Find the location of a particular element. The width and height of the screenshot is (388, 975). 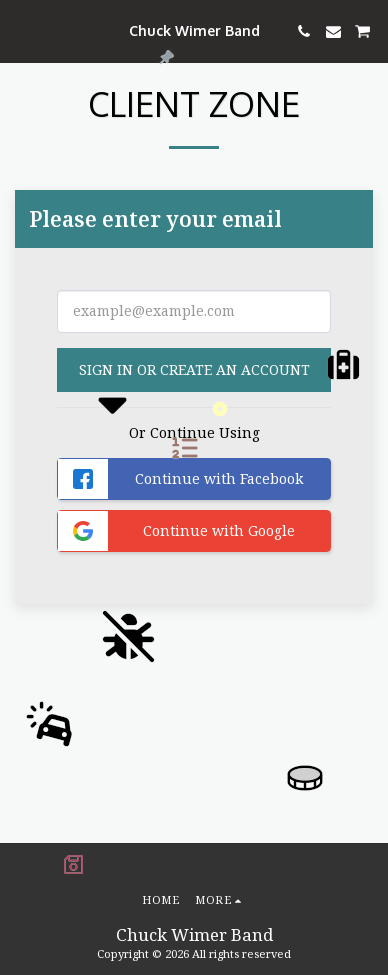

disable bug tracking or debugging mode is located at coordinates (128, 636).